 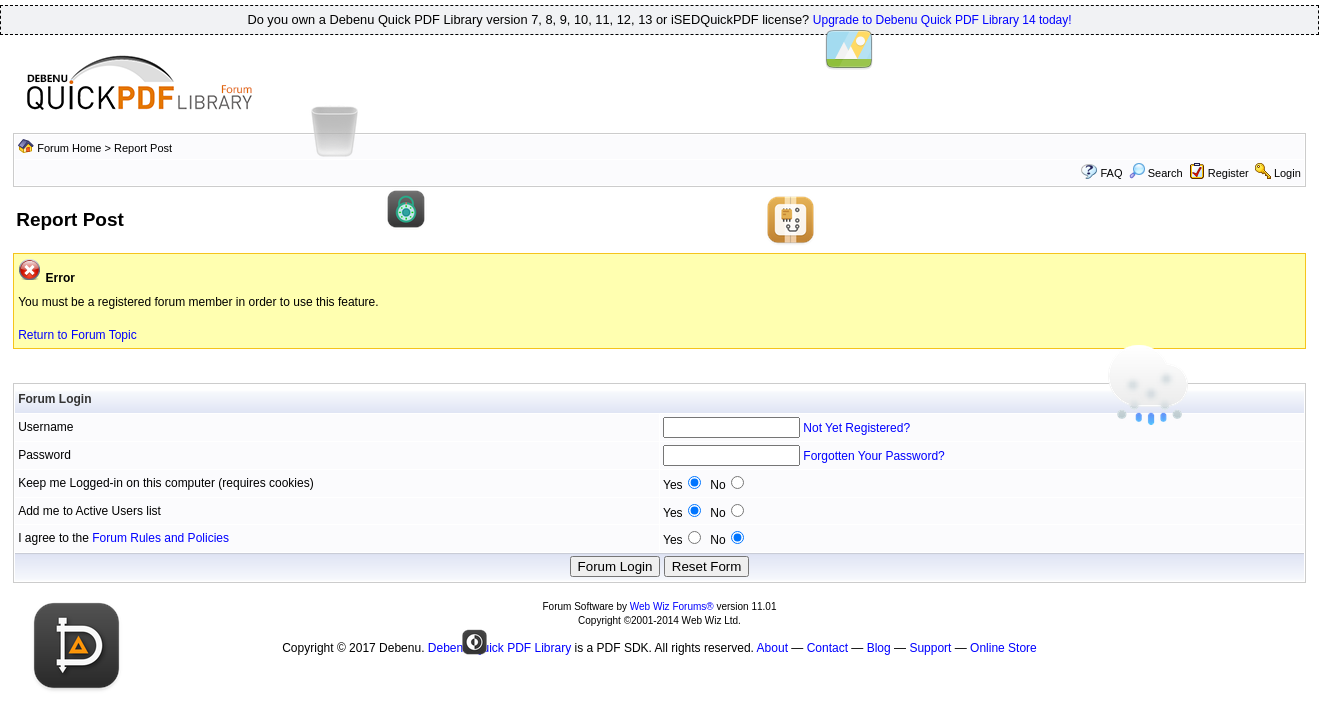 I want to click on open the photos app, so click(x=849, y=49).